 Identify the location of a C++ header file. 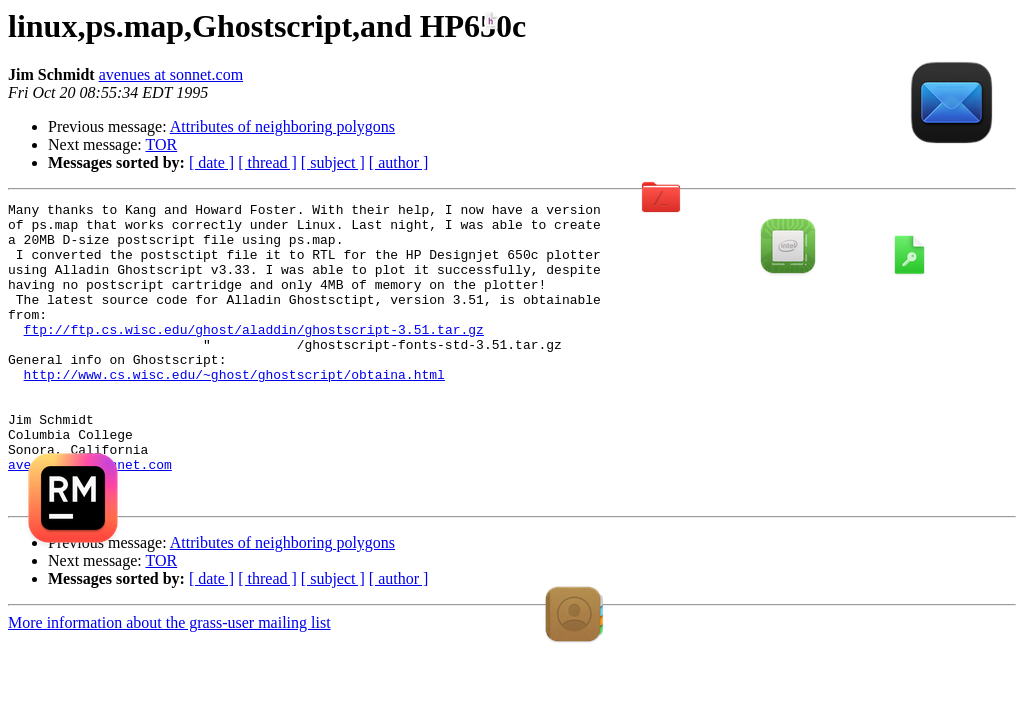
(491, 21).